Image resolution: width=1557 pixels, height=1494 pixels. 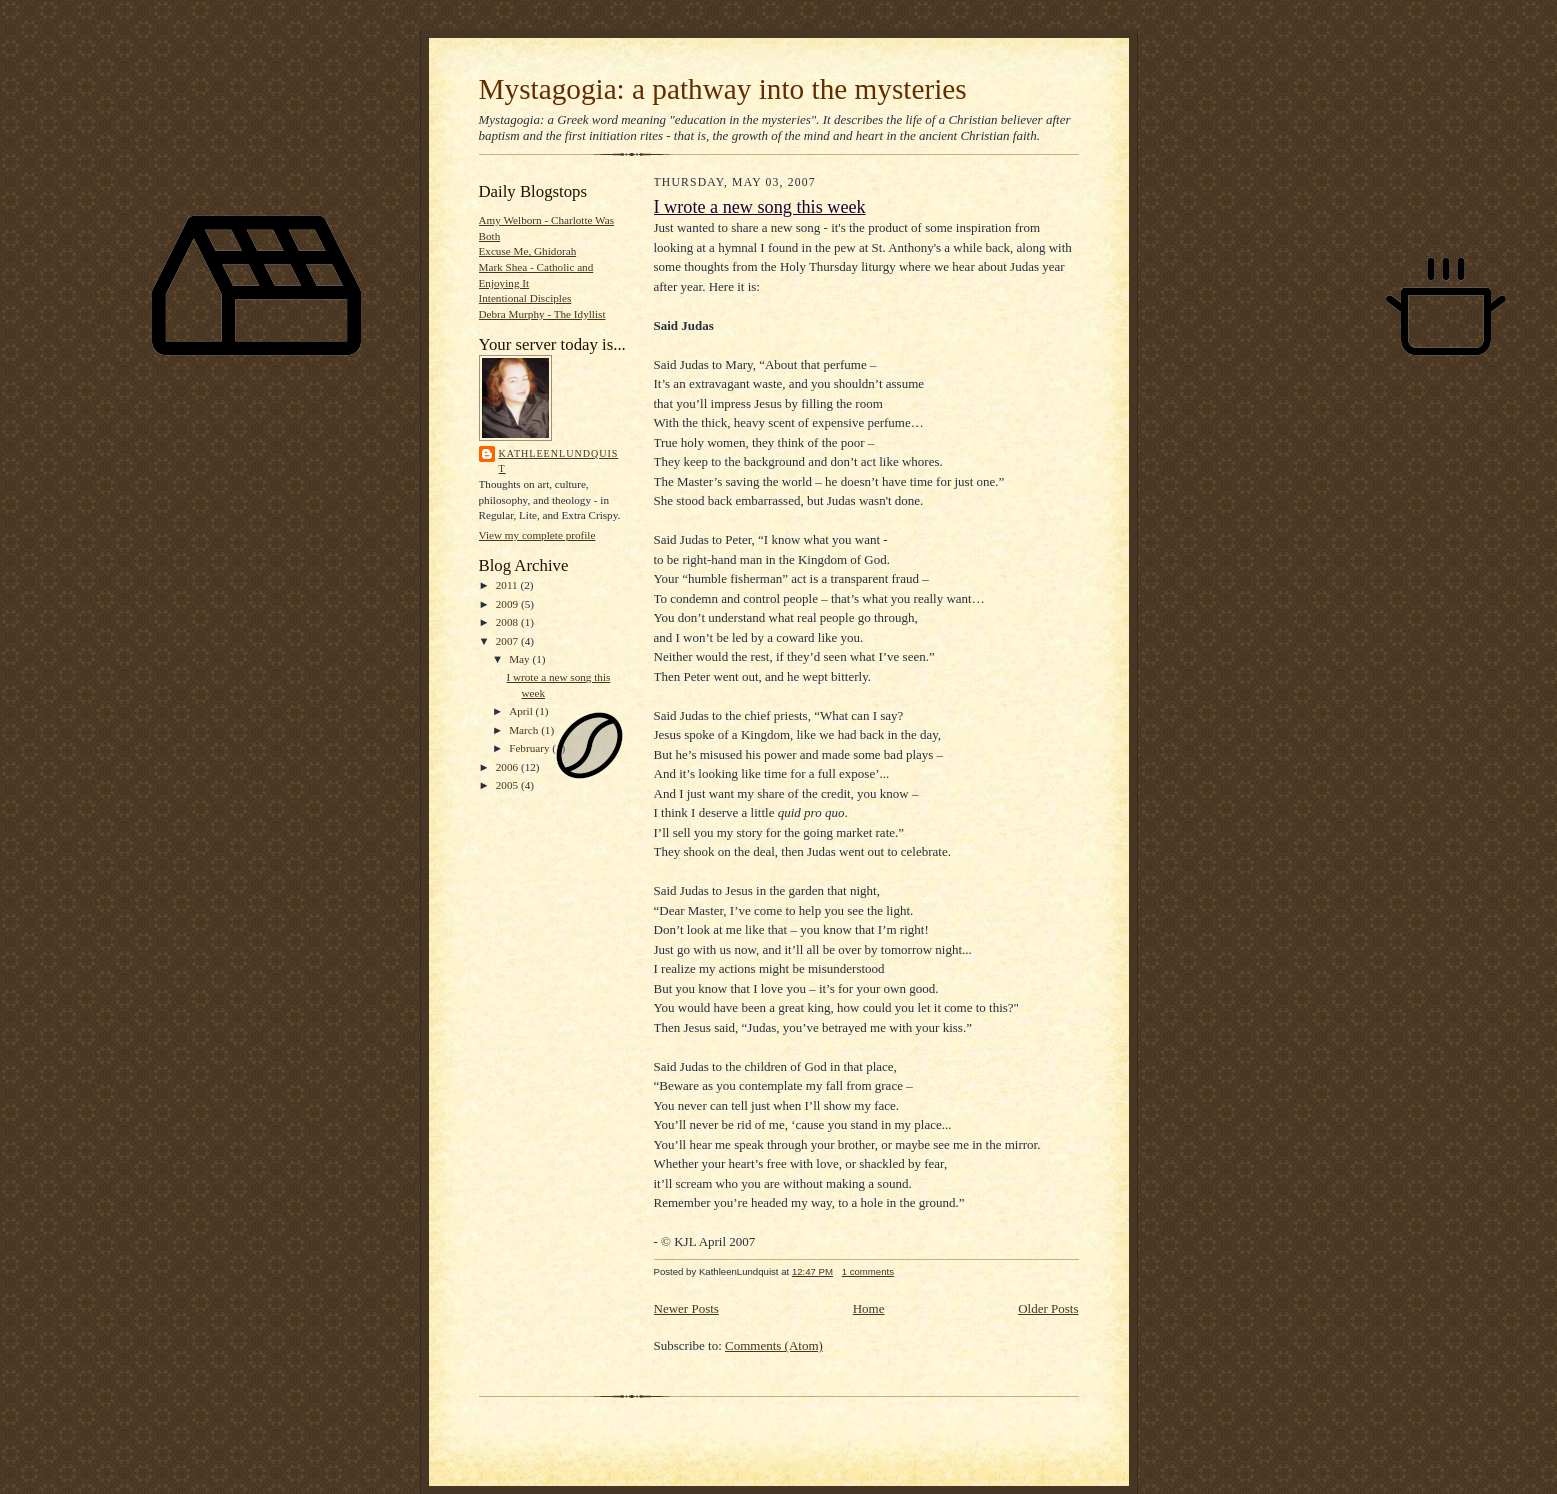 What do you see at coordinates (1446, 314) in the screenshot?
I see `access recipes or cooking features` at bounding box center [1446, 314].